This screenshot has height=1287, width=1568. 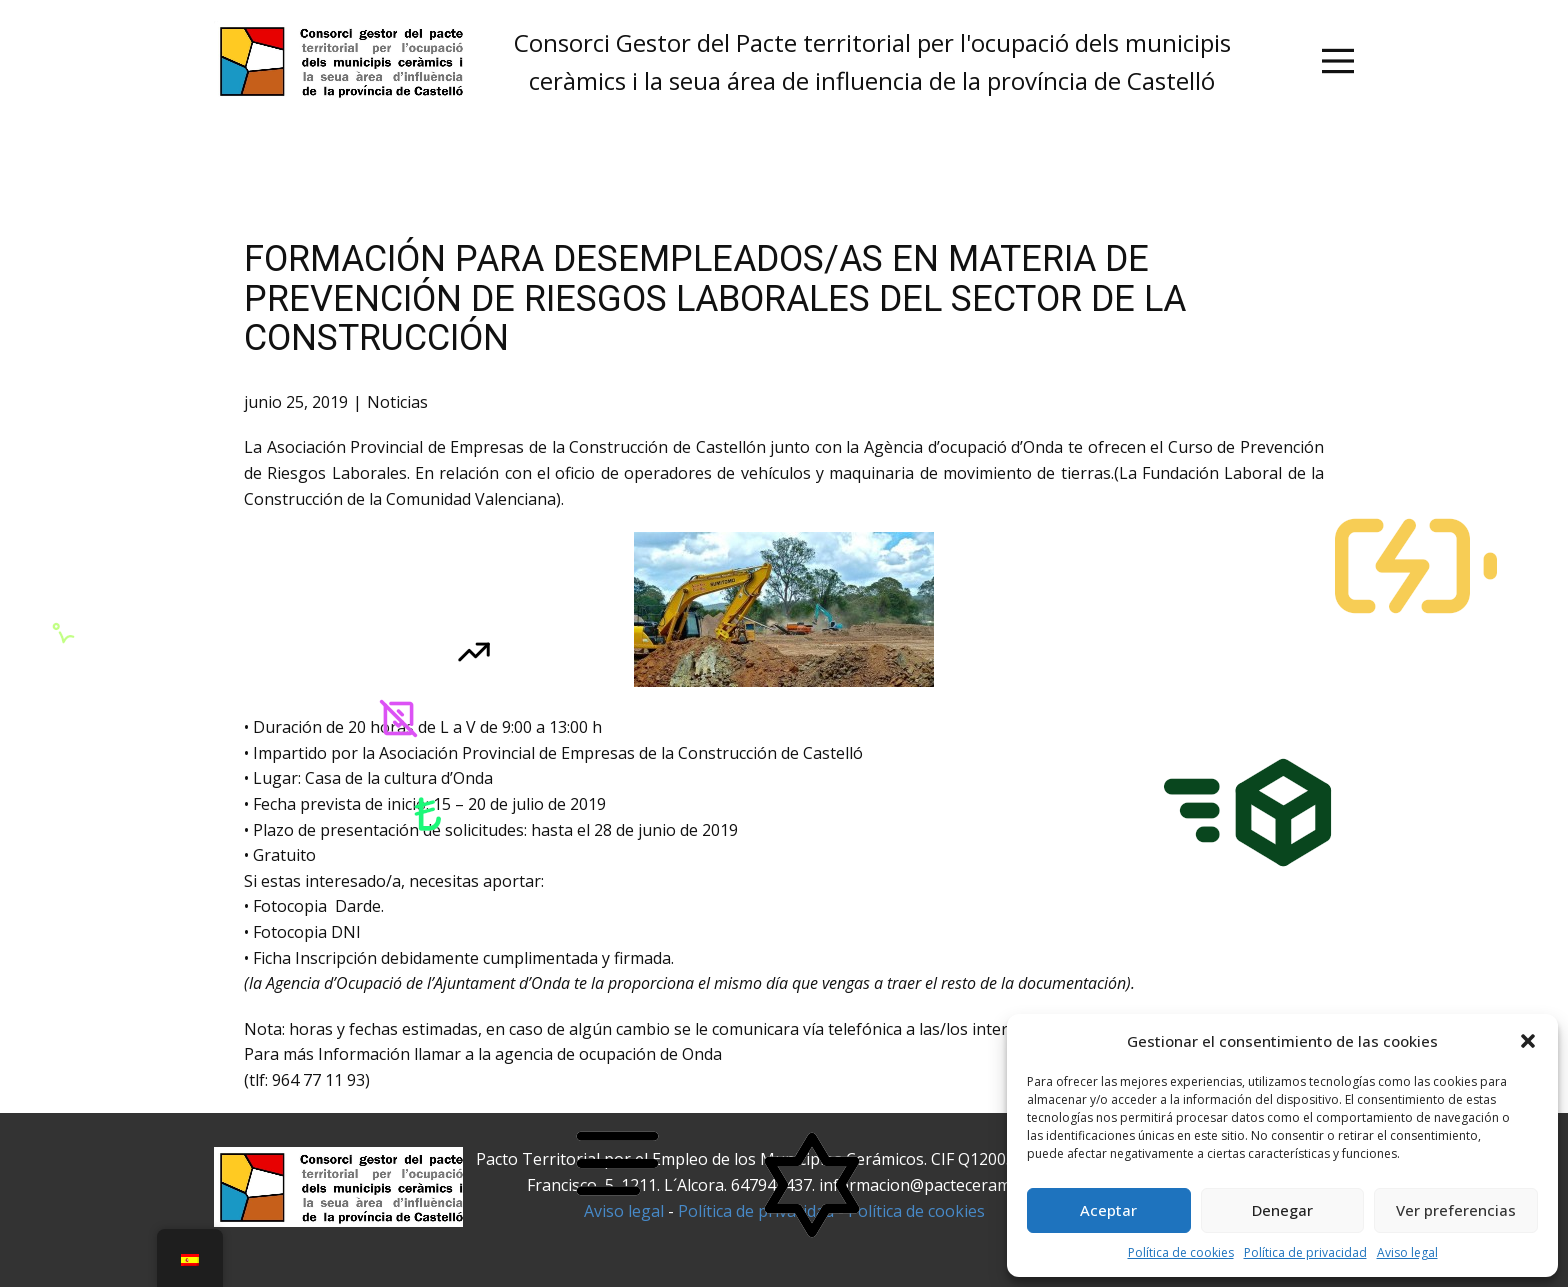 What do you see at coordinates (398, 718) in the screenshot?
I see `elevator unavailable or out of service` at bounding box center [398, 718].